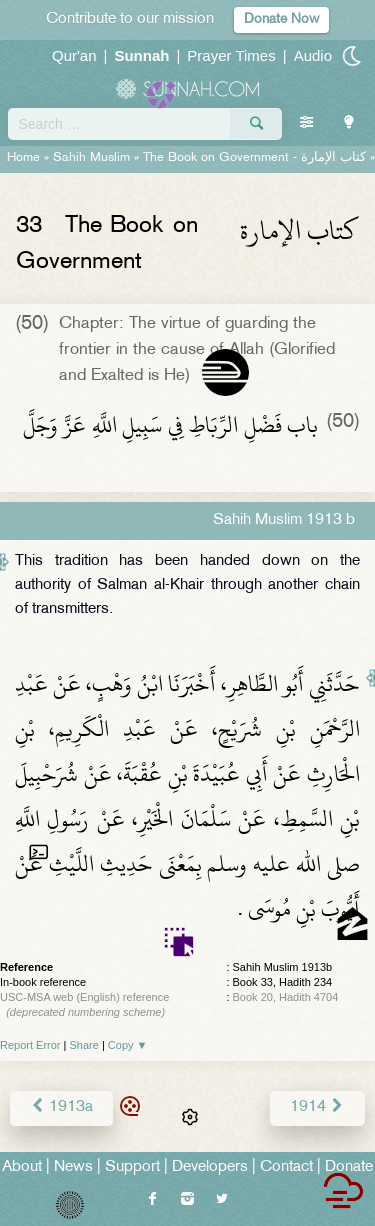 The width and height of the screenshot is (375, 1226). I want to click on view current wind conditions, so click(343, 1190).